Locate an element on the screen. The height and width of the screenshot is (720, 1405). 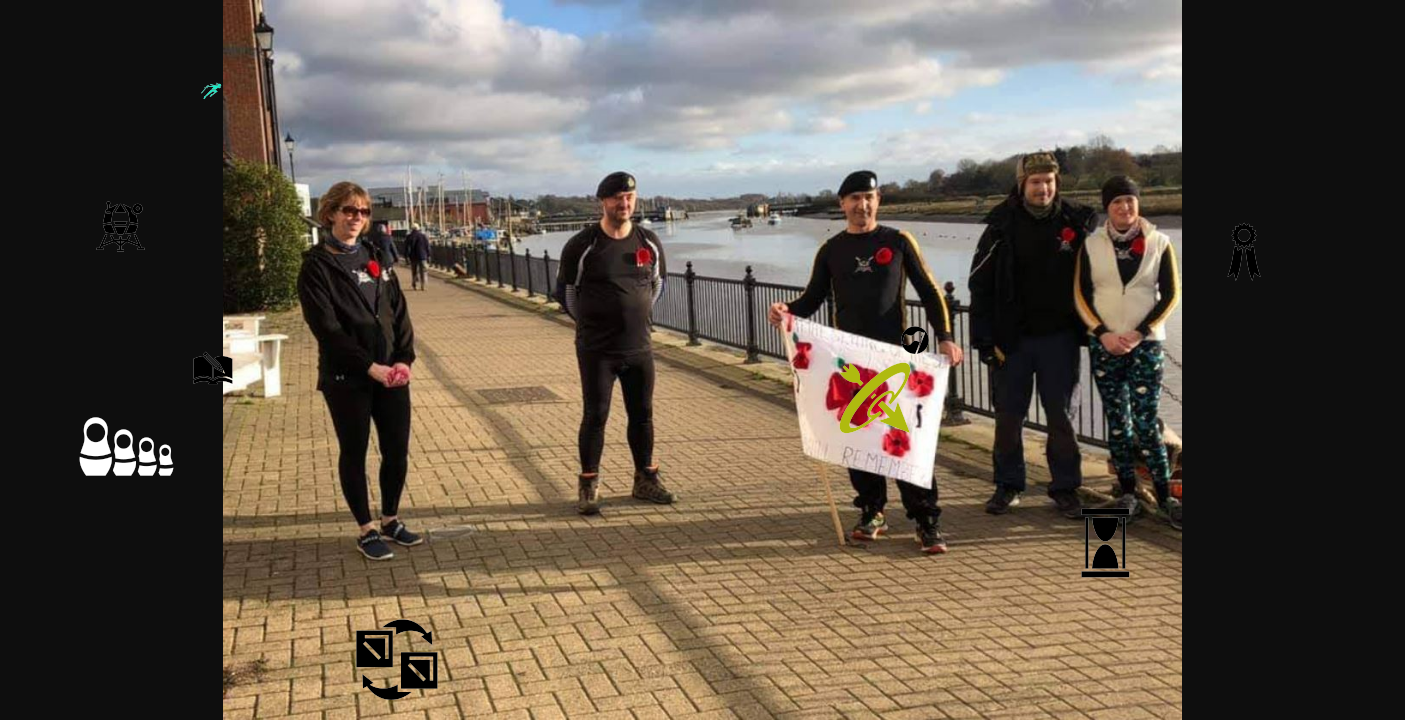
indicates a speed or agility-based game mode is located at coordinates (211, 91).